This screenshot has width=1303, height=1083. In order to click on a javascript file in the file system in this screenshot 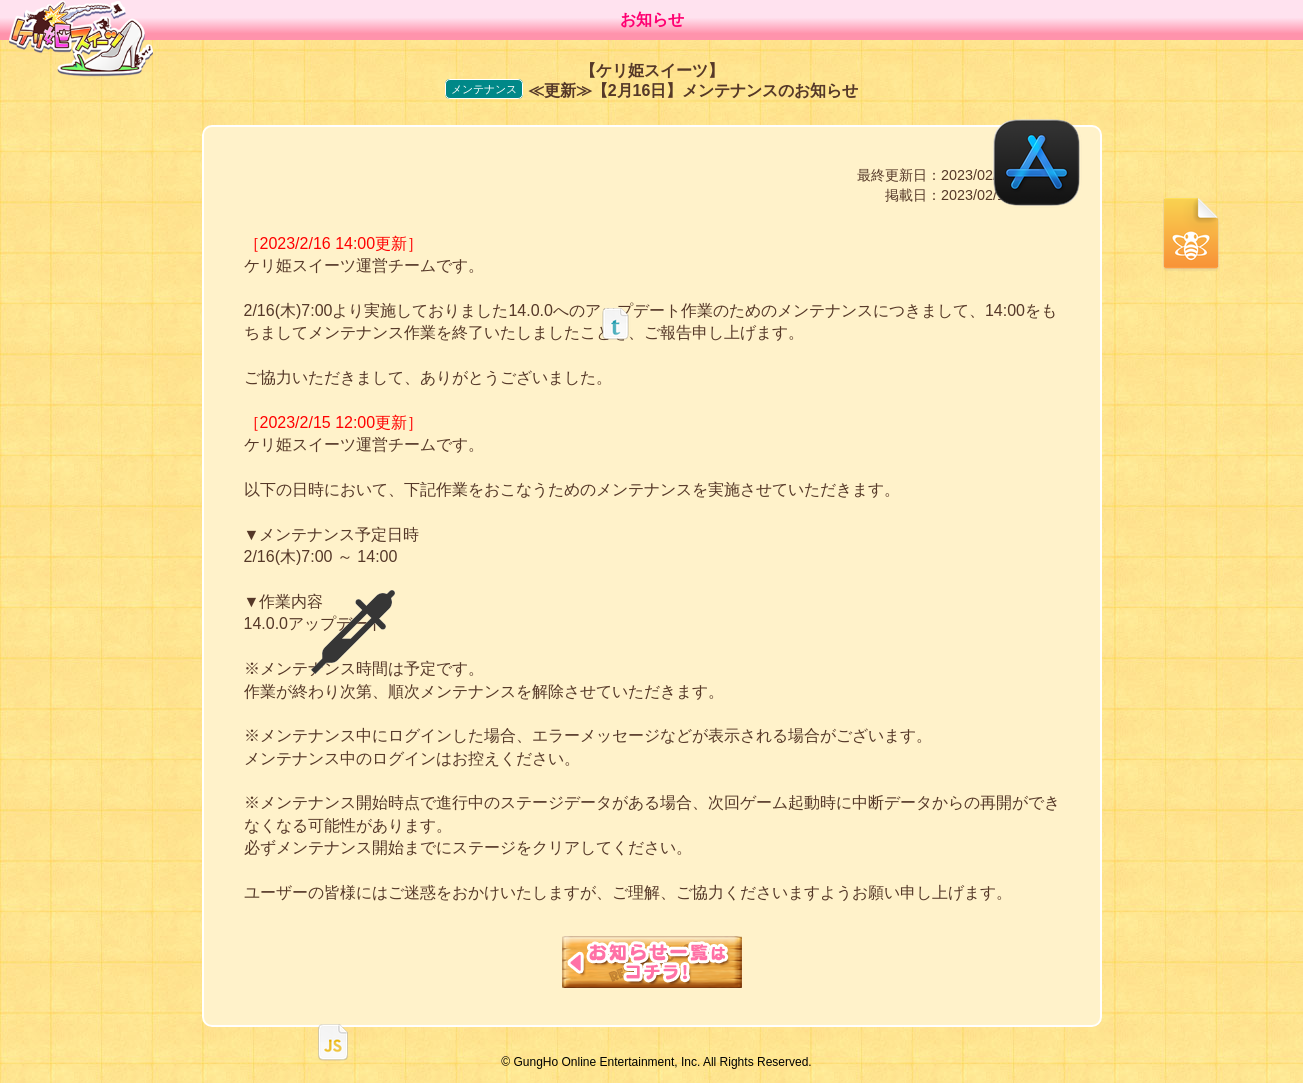, I will do `click(333, 1042)`.